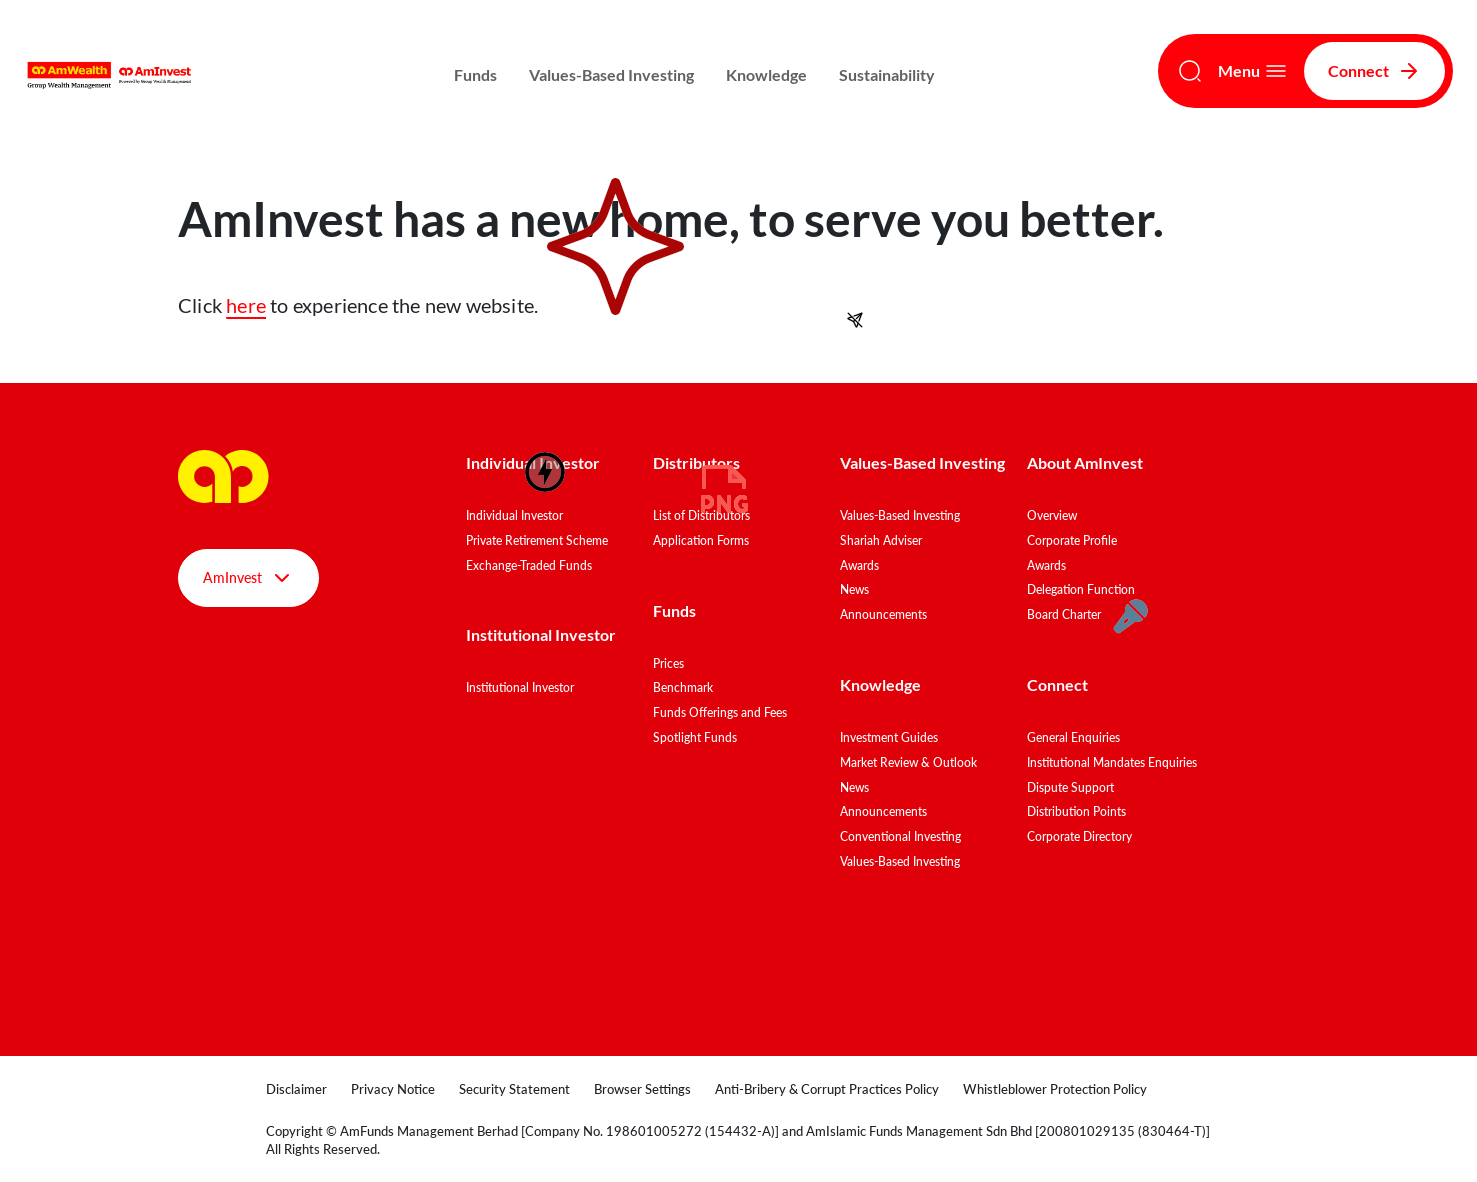  I want to click on sending is disabled or unavailable, so click(855, 320).